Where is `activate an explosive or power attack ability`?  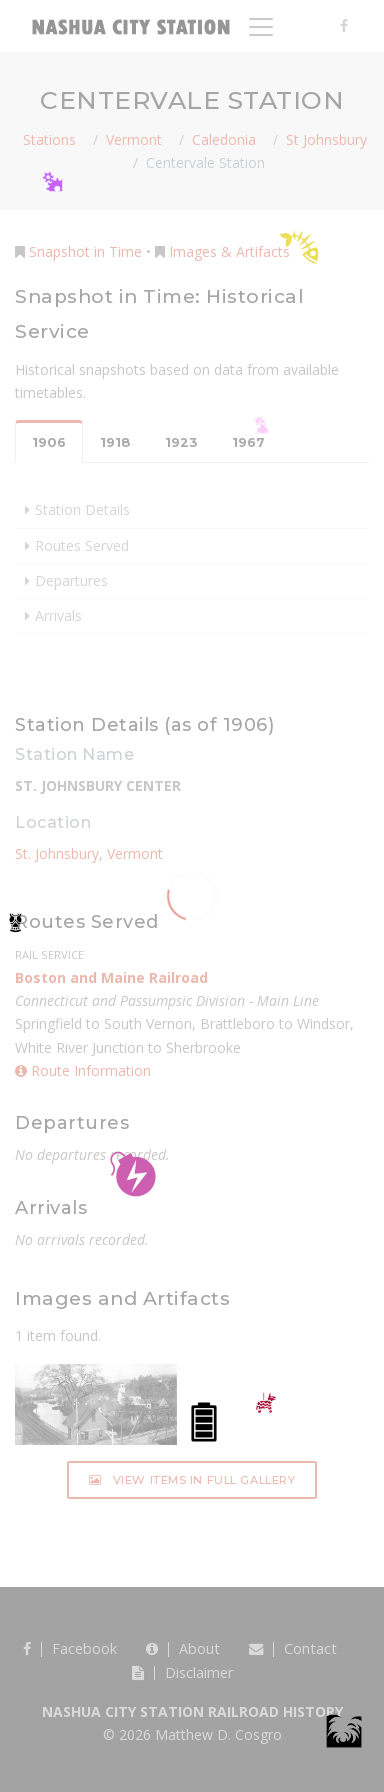 activate an explosive or power attack ability is located at coordinates (133, 1174).